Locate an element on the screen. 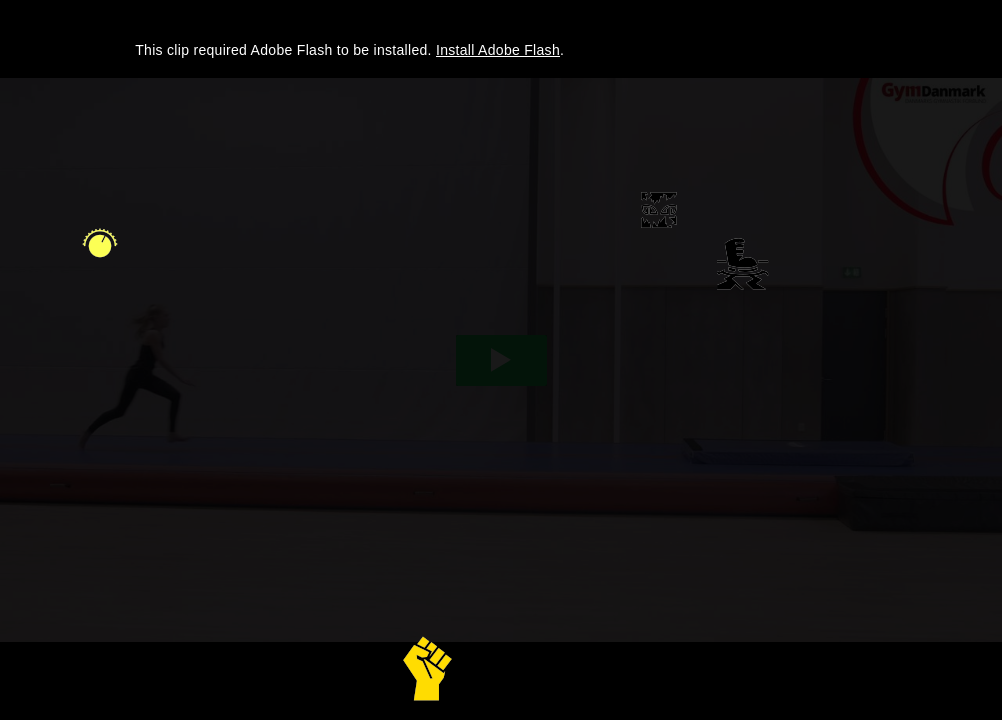  toggle hidden or invisible mode is located at coordinates (659, 210).